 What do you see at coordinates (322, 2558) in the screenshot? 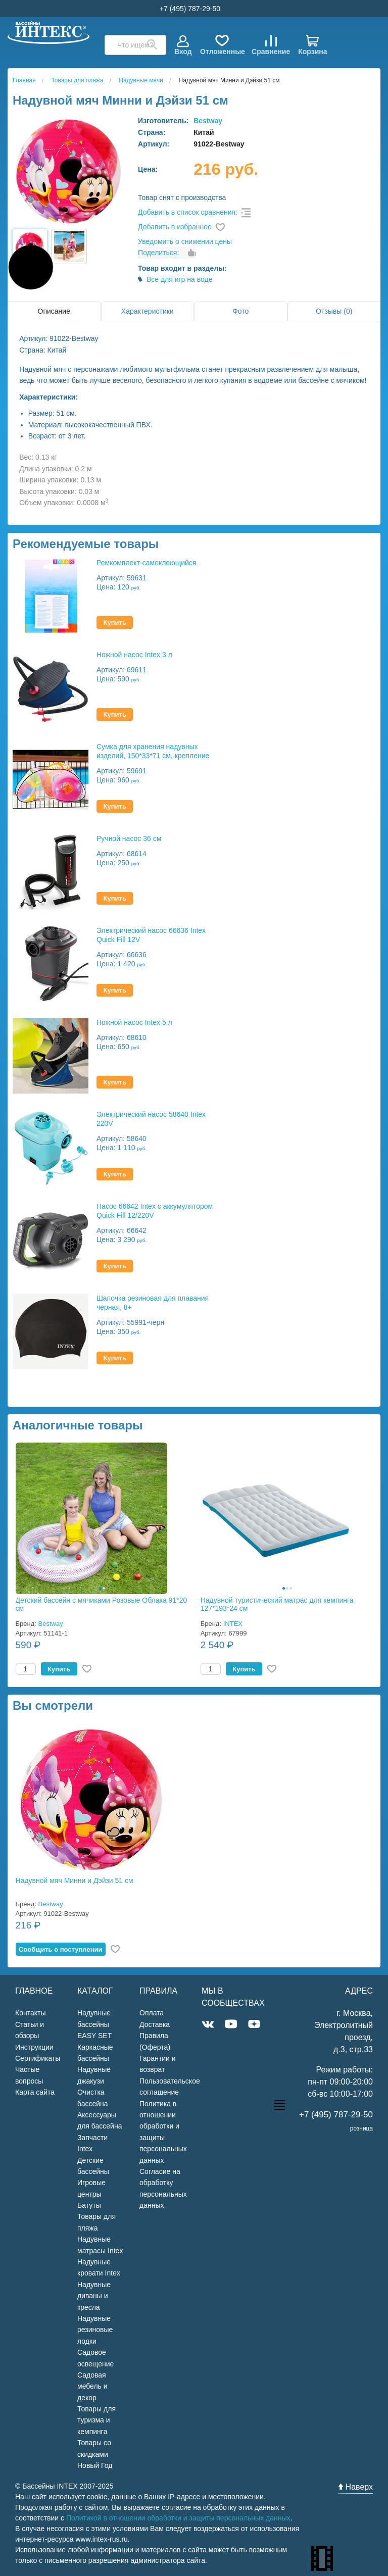
I see `access local movie theaters or showtimes` at bounding box center [322, 2558].